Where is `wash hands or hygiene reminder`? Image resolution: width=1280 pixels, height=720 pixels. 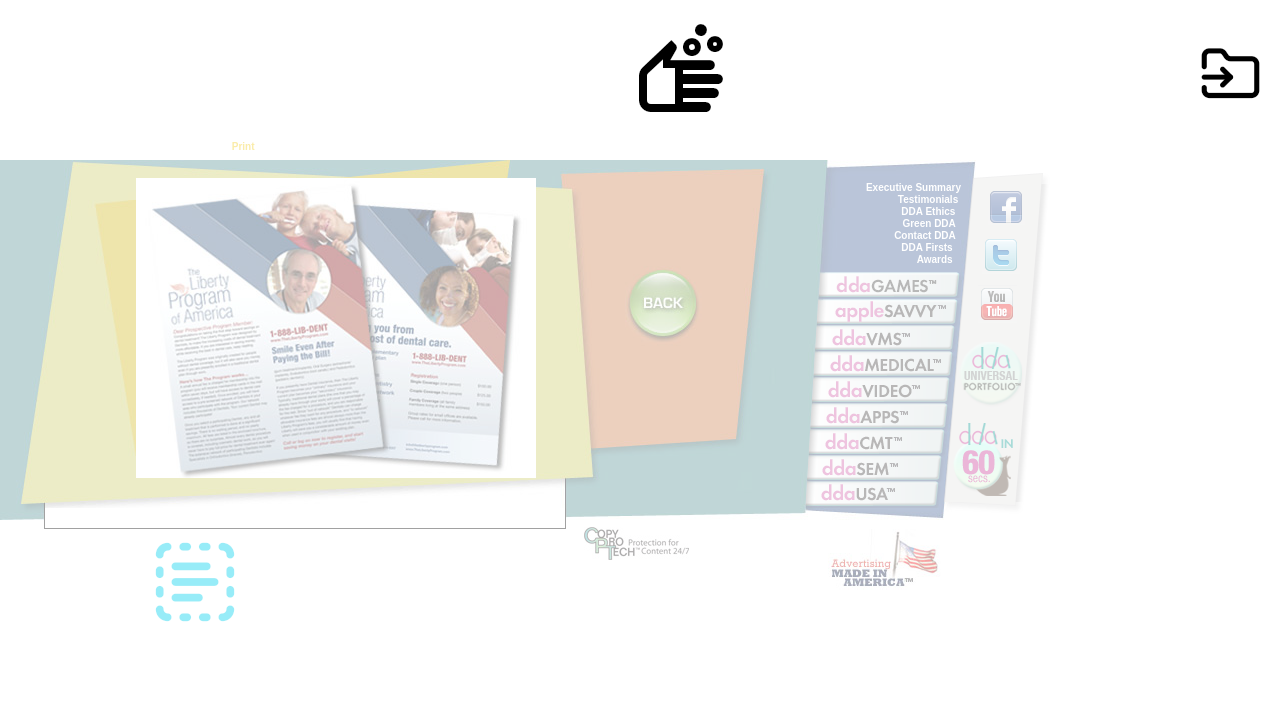
wash hands or hygiene reminder is located at coordinates (683, 68).